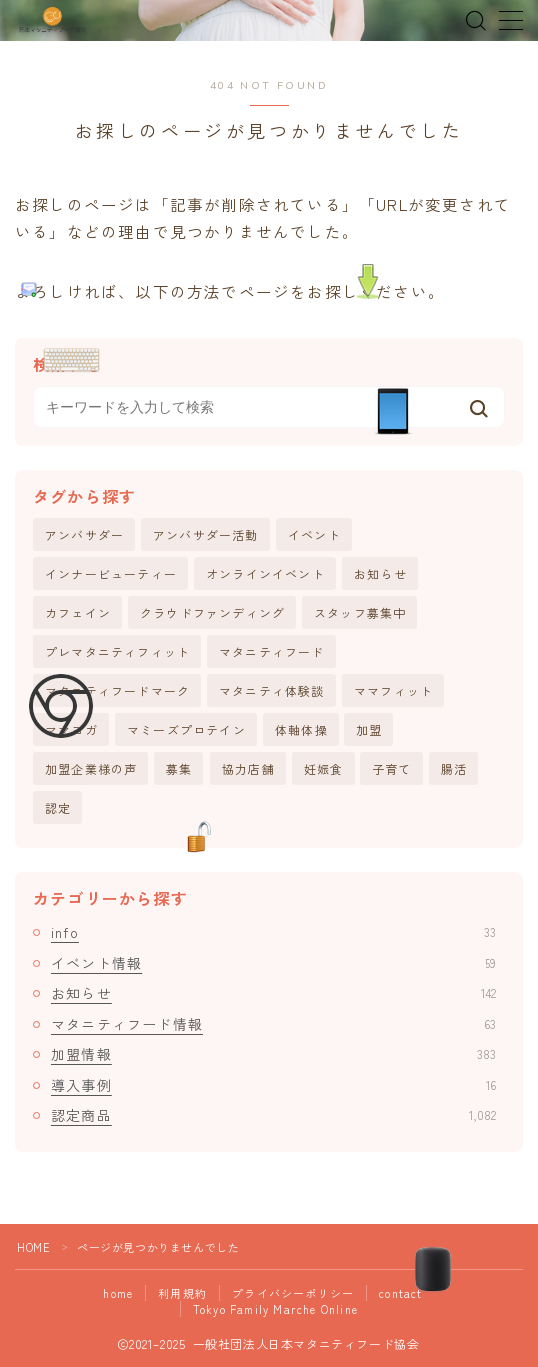 Image resolution: width=538 pixels, height=1367 pixels. What do you see at coordinates (433, 1270) in the screenshot?
I see `apple homepod smart speaker device` at bounding box center [433, 1270].